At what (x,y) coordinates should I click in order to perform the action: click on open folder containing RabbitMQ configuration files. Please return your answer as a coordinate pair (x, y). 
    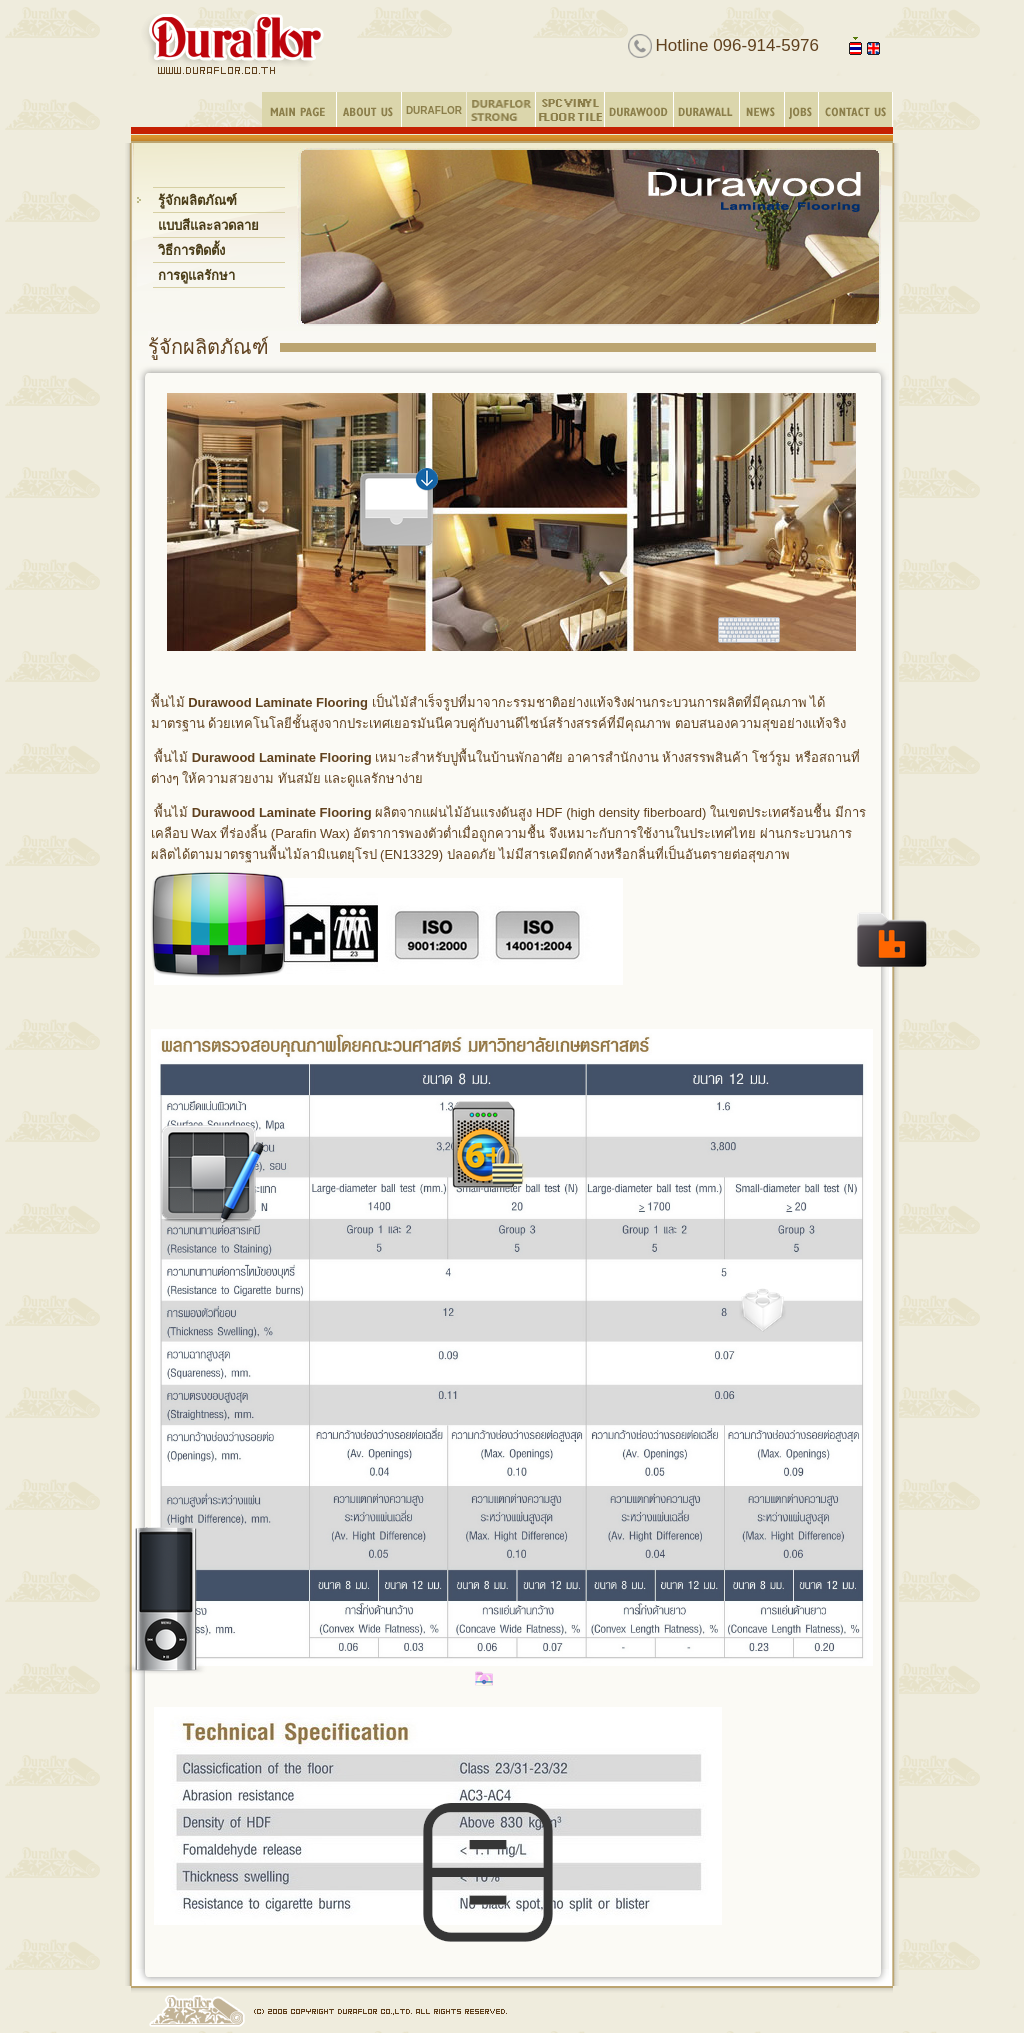
    Looking at the image, I should click on (891, 941).